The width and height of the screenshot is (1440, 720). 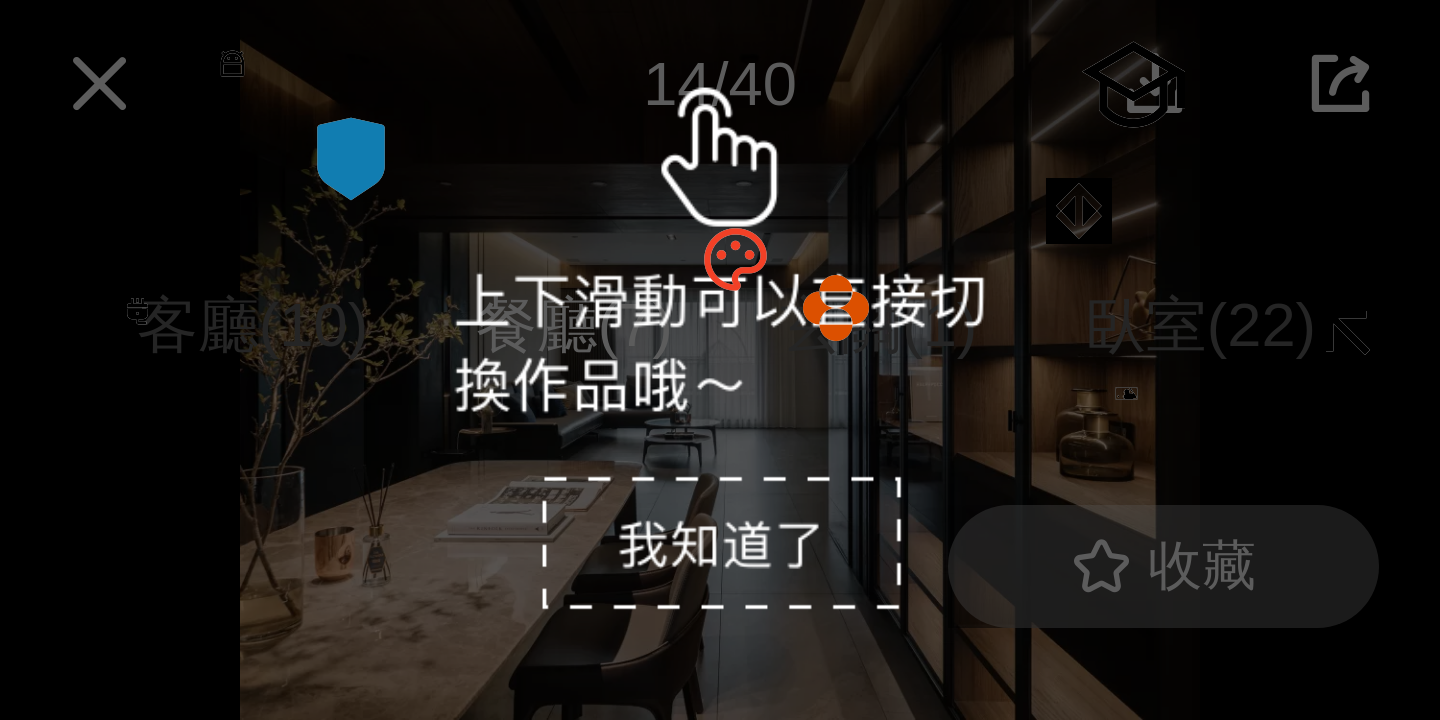 What do you see at coordinates (351, 159) in the screenshot?
I see `indicates secure or protected status` at bounding box center [351, 159].